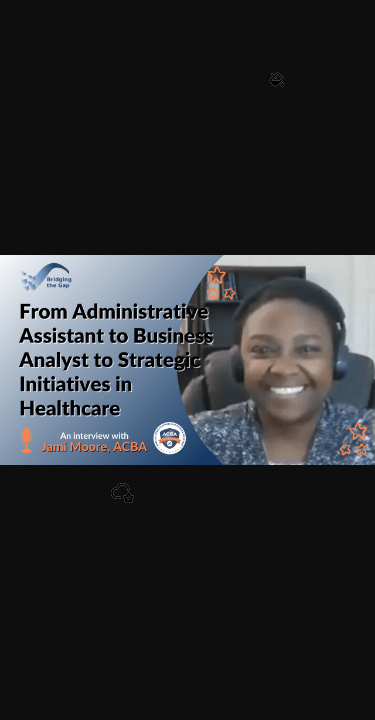  I want to click on fill an area with color, so click(276, 79).